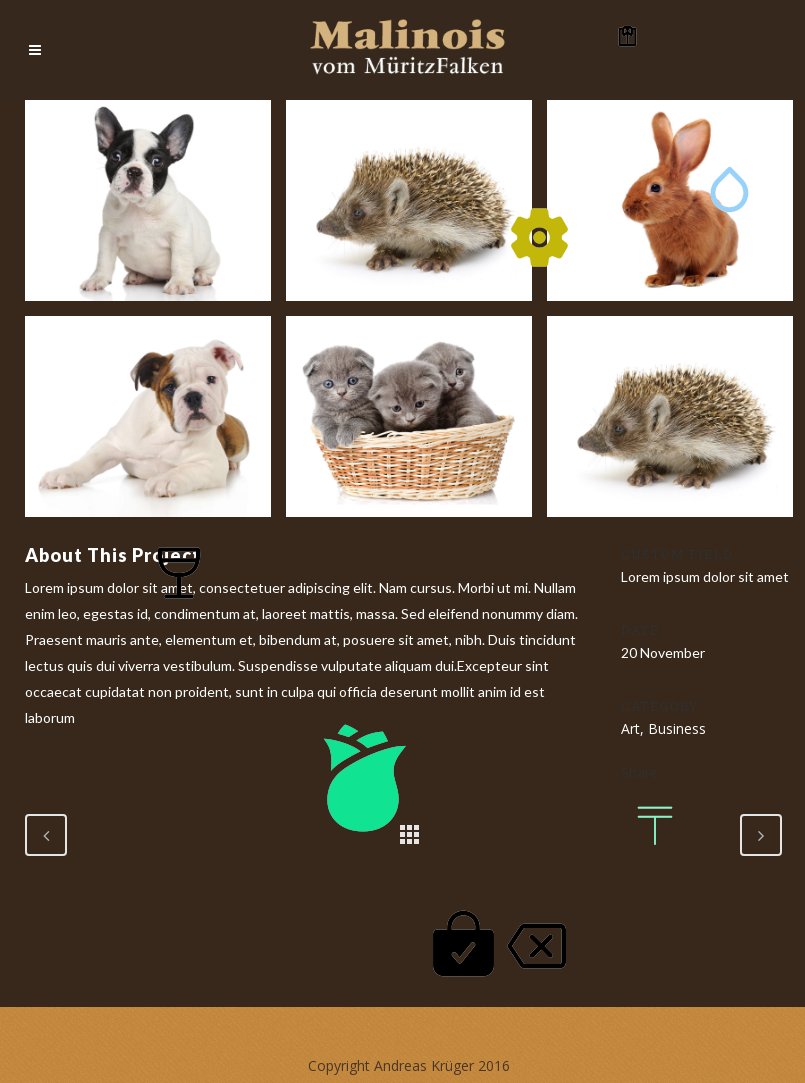  I want to click on view folded laundry or clothing items, so click(627, 36).